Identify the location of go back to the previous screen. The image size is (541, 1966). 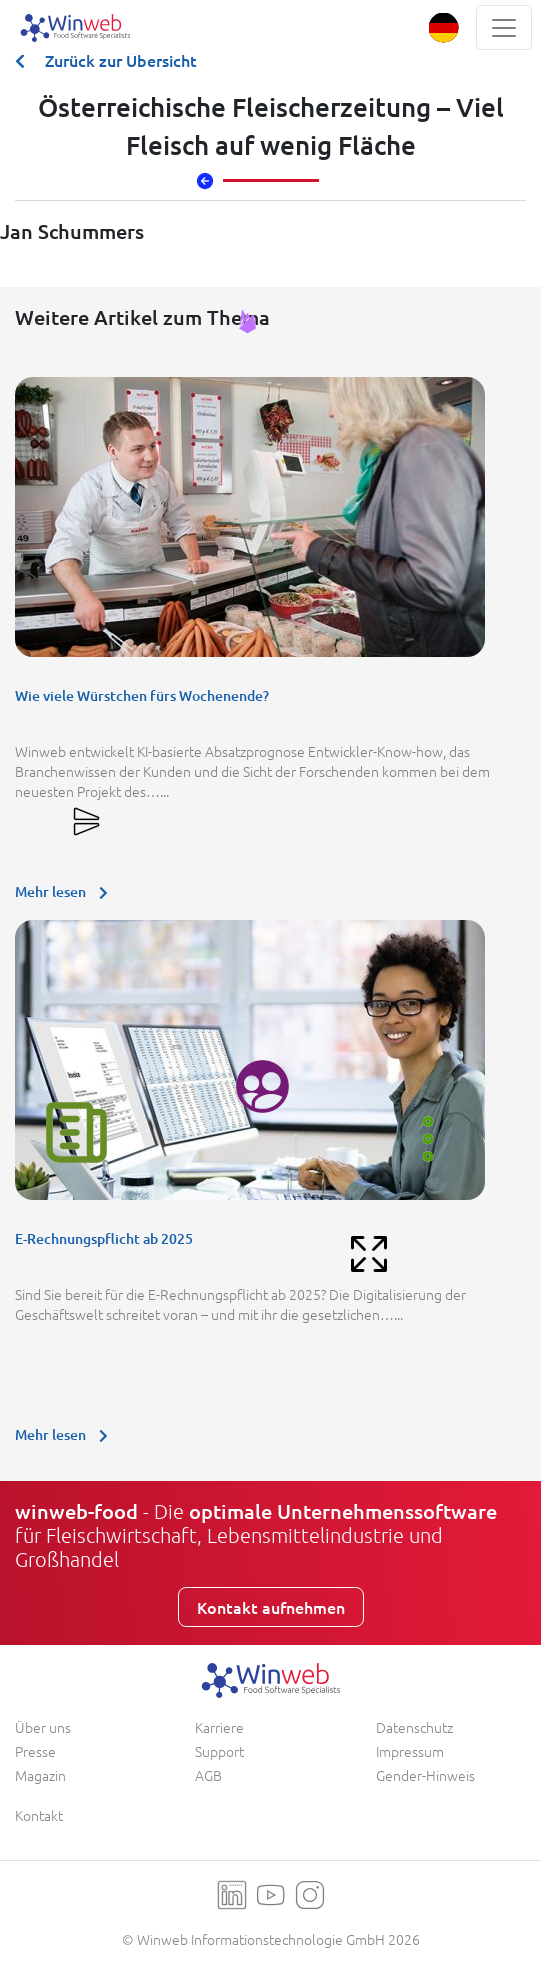
(205, 181).